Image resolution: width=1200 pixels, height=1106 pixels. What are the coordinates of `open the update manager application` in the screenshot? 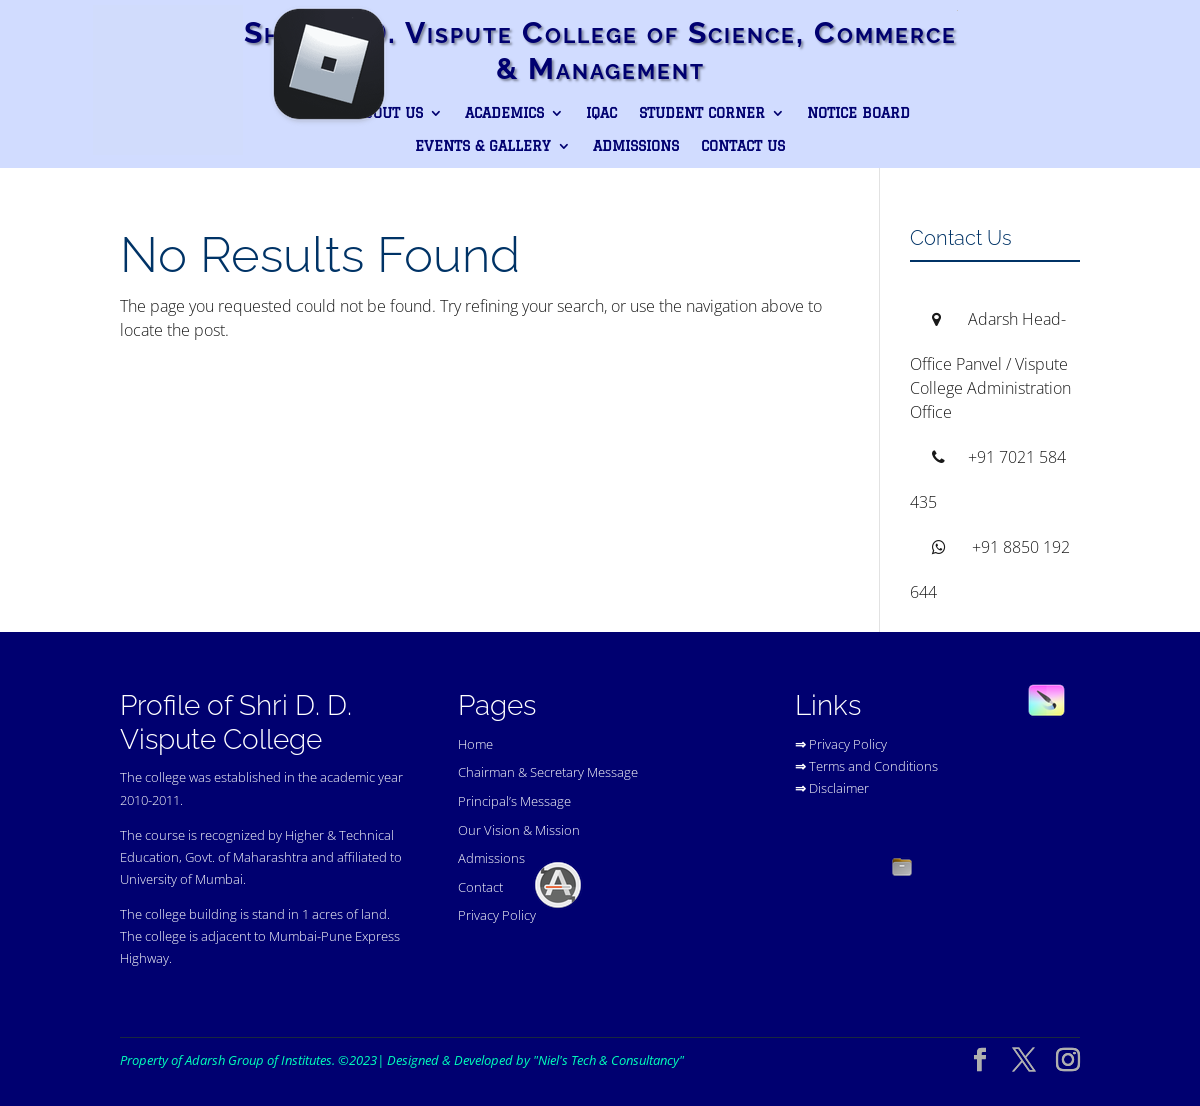 It's located at (558, 885).